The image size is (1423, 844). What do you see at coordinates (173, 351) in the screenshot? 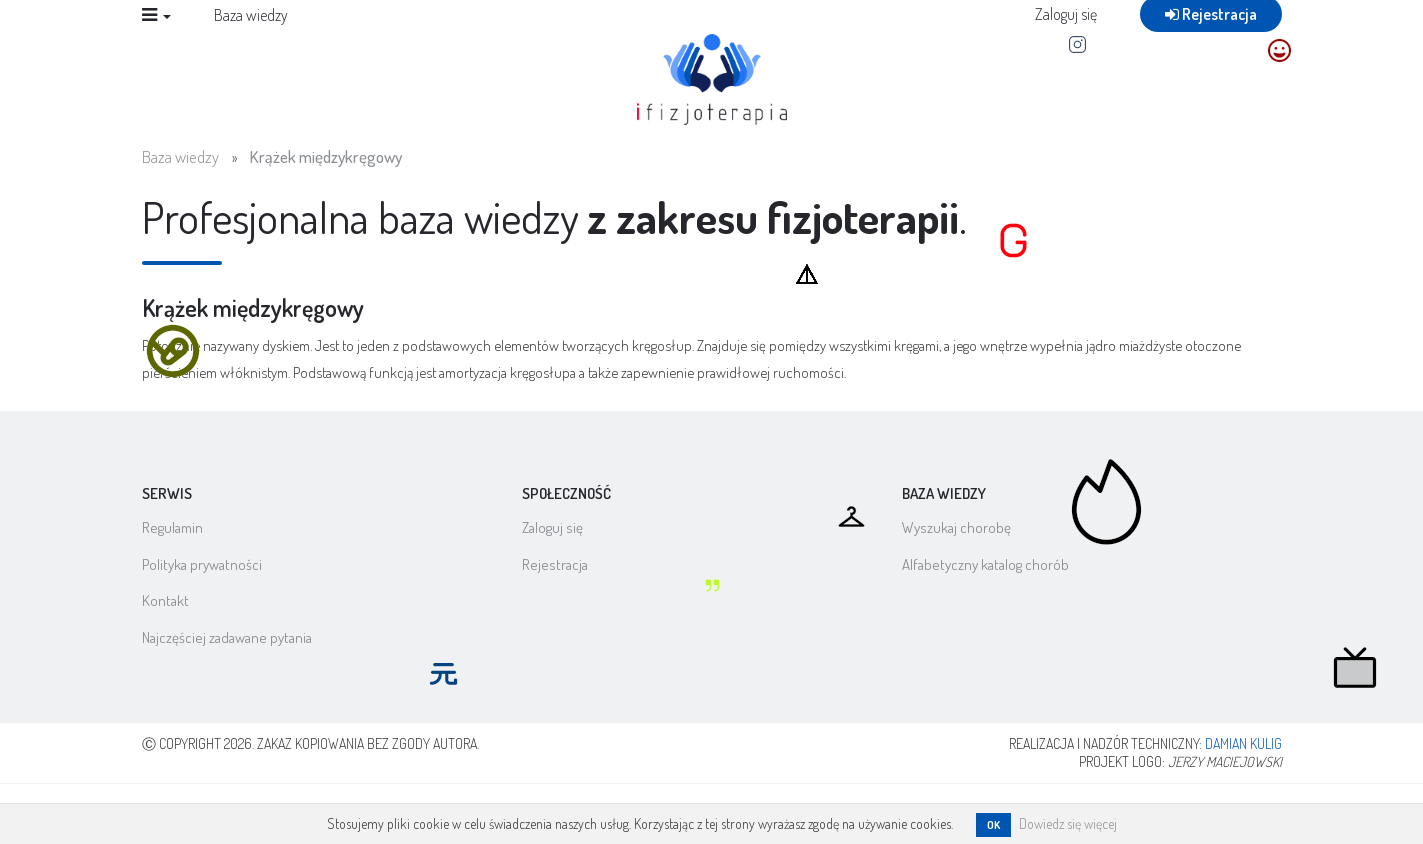
I see `open steam gaming platform` at bounding box center [173, 351].